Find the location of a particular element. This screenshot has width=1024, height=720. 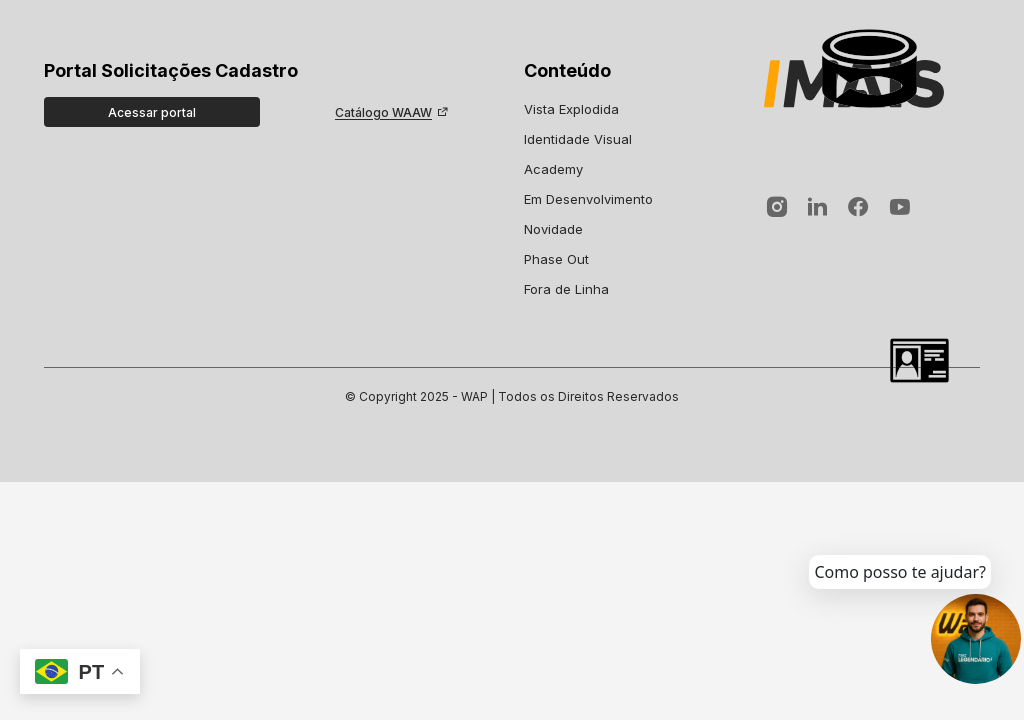

view your profile or identification details is located at coordinates (919, 359).